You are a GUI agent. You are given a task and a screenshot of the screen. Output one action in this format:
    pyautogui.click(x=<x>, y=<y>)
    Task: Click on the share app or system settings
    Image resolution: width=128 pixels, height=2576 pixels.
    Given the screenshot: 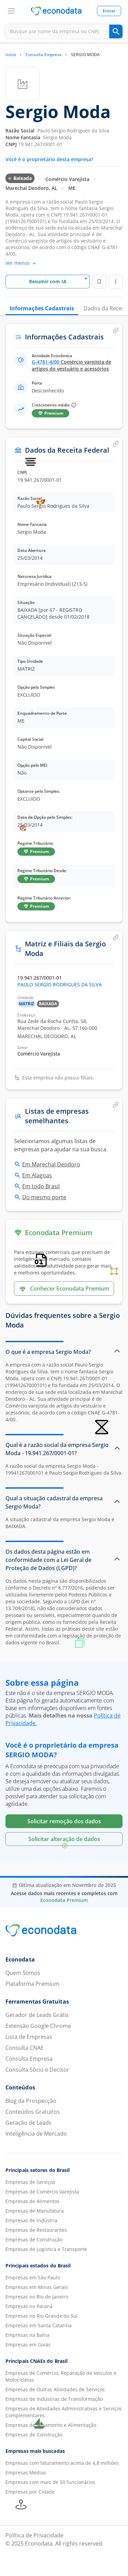 What is the action you would take?
    pyautogui.click(x=23, y=828)
    